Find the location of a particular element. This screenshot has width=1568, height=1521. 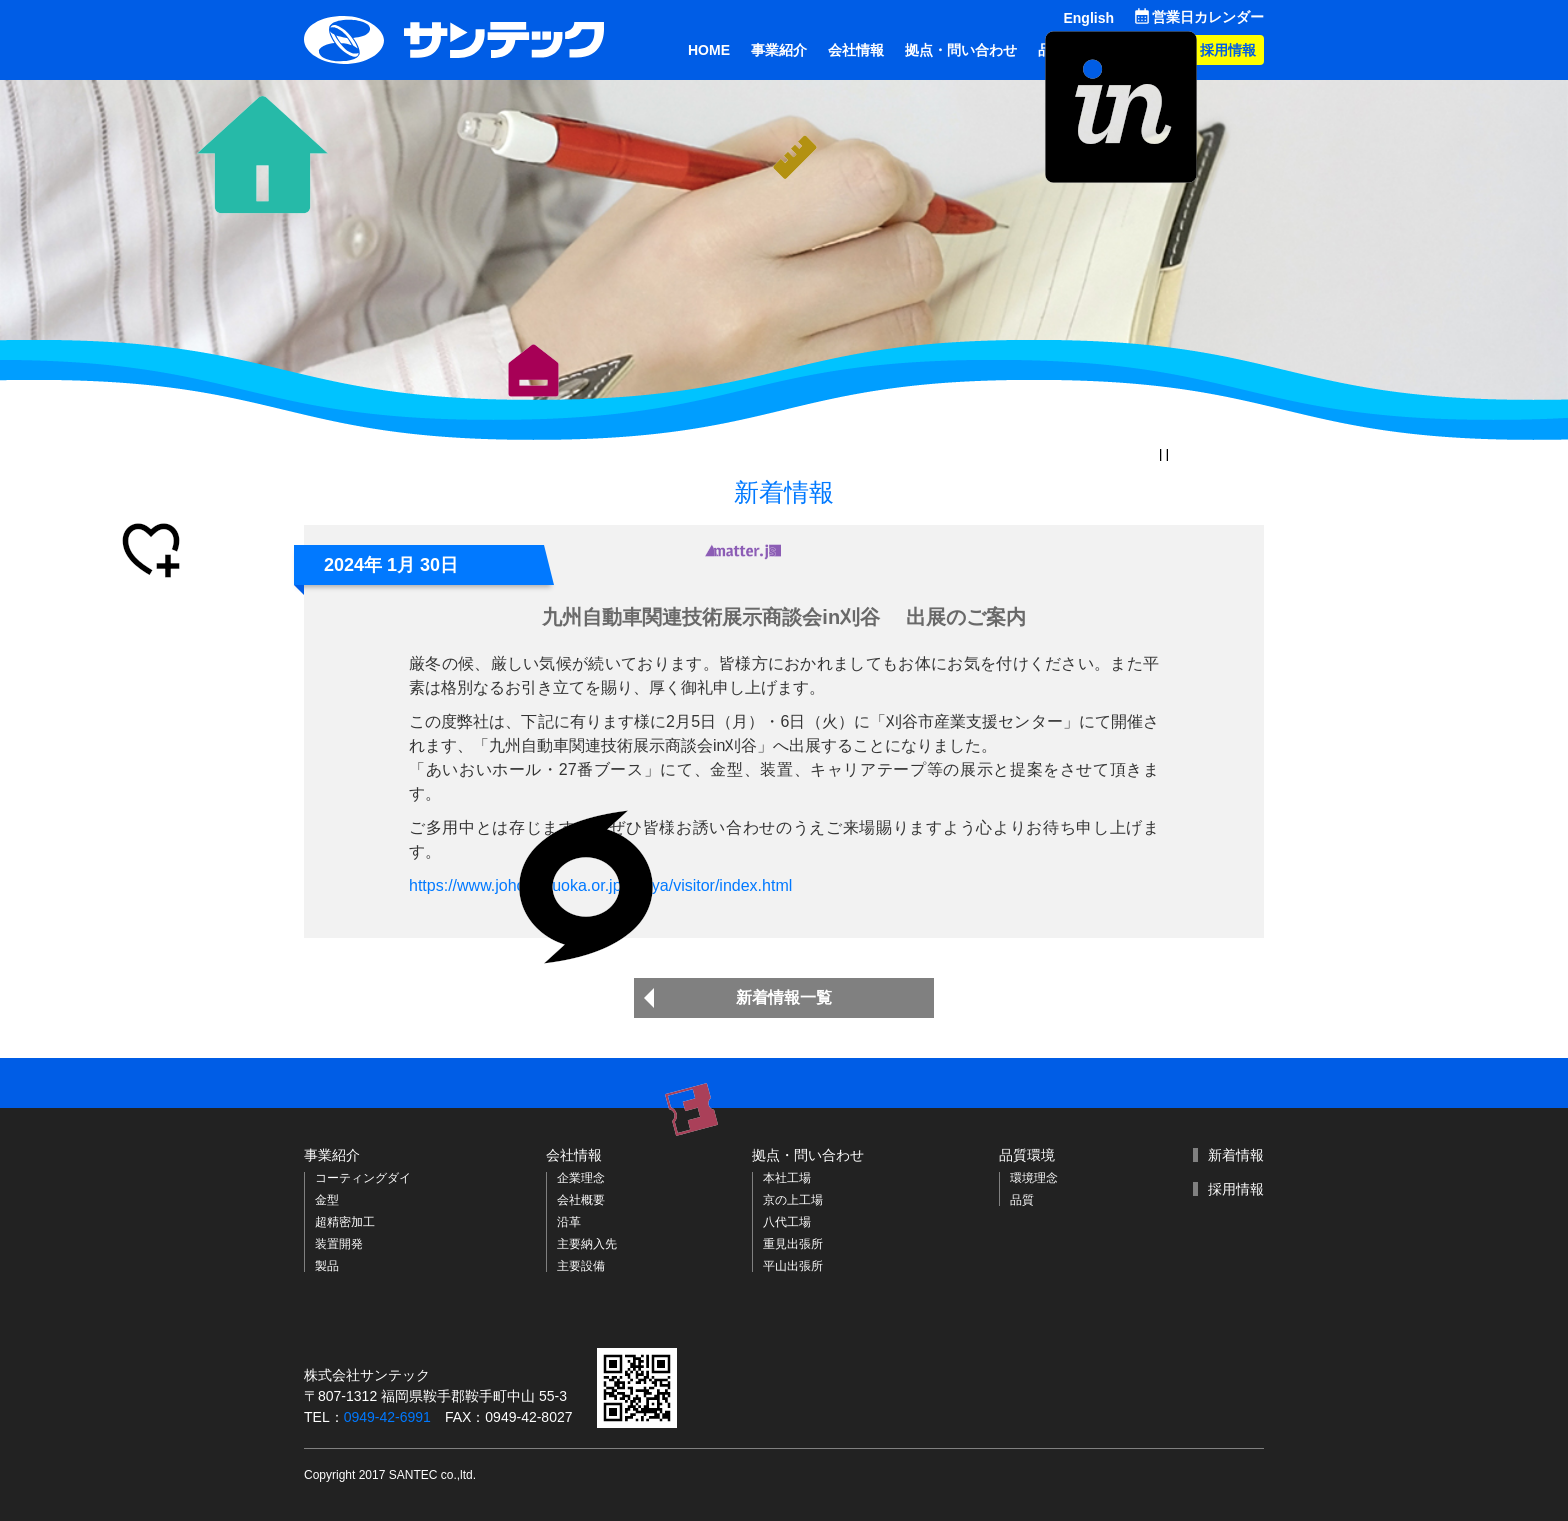

navigate to home screen is located at coordinates (262, 159).